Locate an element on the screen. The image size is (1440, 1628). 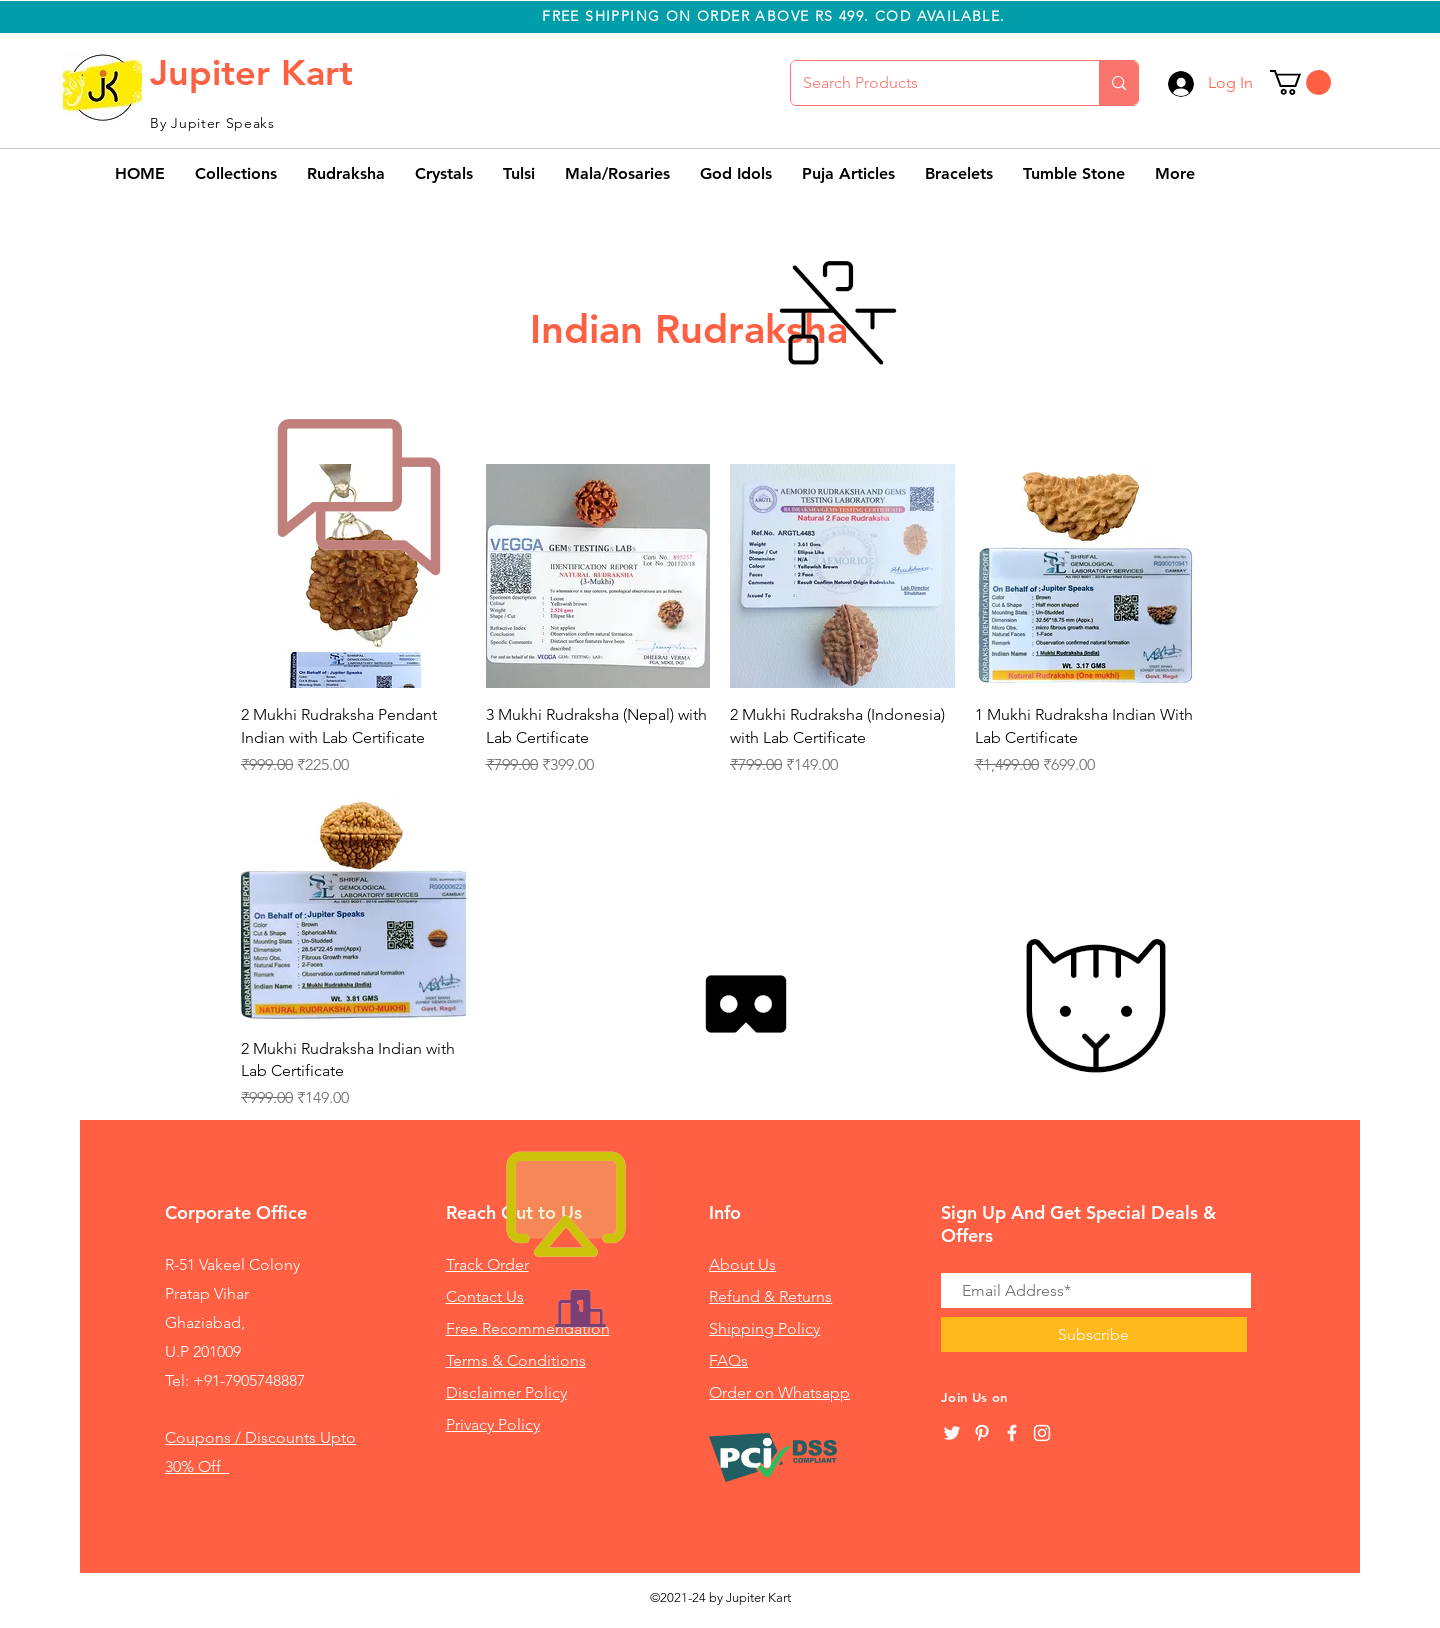
view leaderboard or rankings is located at coordinates (580, 1308).